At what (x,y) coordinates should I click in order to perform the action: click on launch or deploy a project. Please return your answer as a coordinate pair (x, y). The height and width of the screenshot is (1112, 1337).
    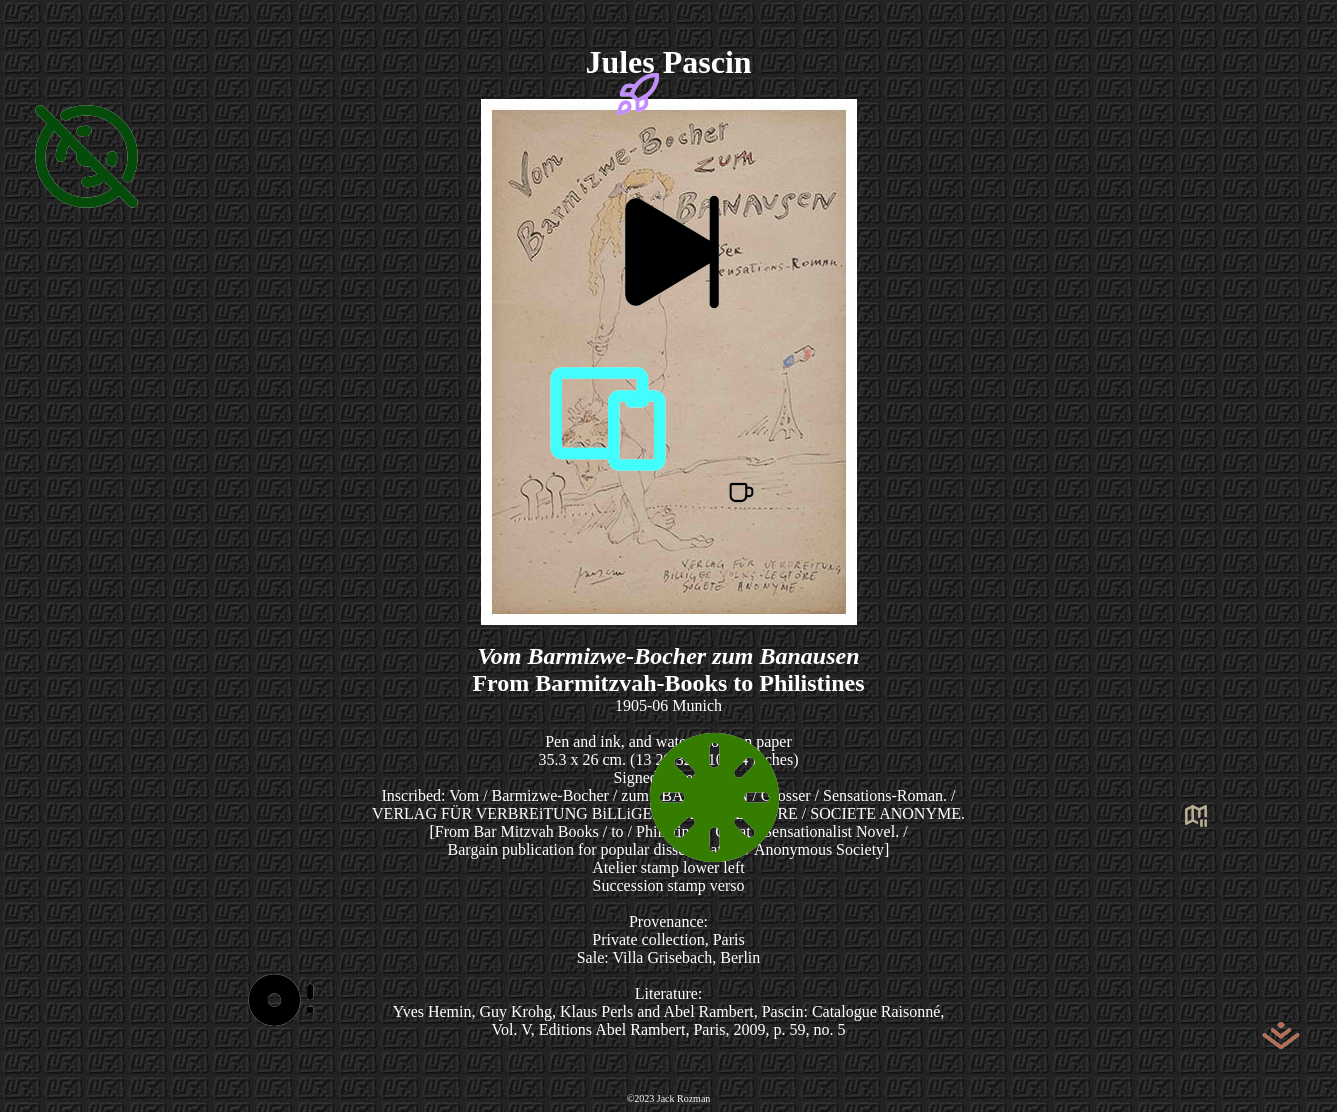
    Looking at the image, I should click on (637, 94).